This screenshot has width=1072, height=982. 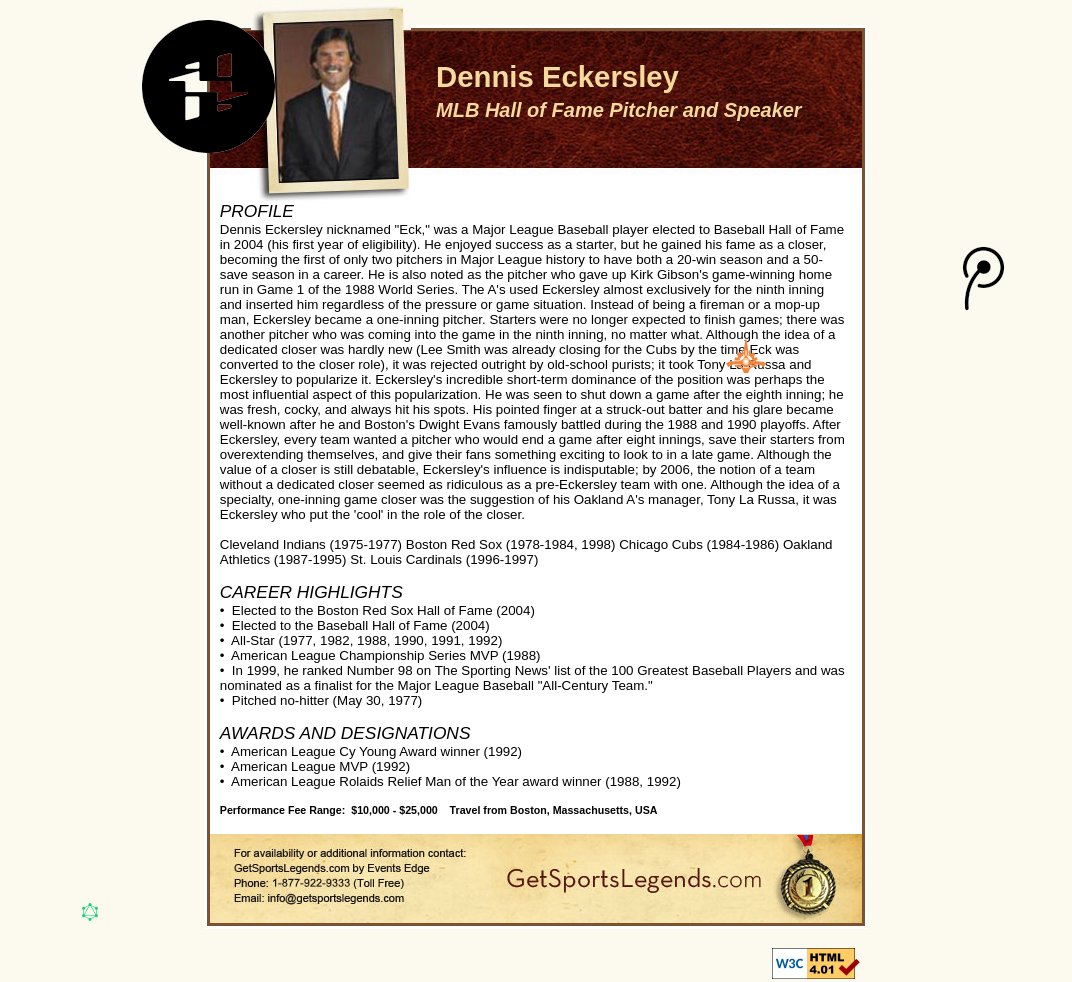 What do you see at coordinates (983, 278) in the screenshot?
I see `open tencent weibo app` at bounding box center [983, 278].